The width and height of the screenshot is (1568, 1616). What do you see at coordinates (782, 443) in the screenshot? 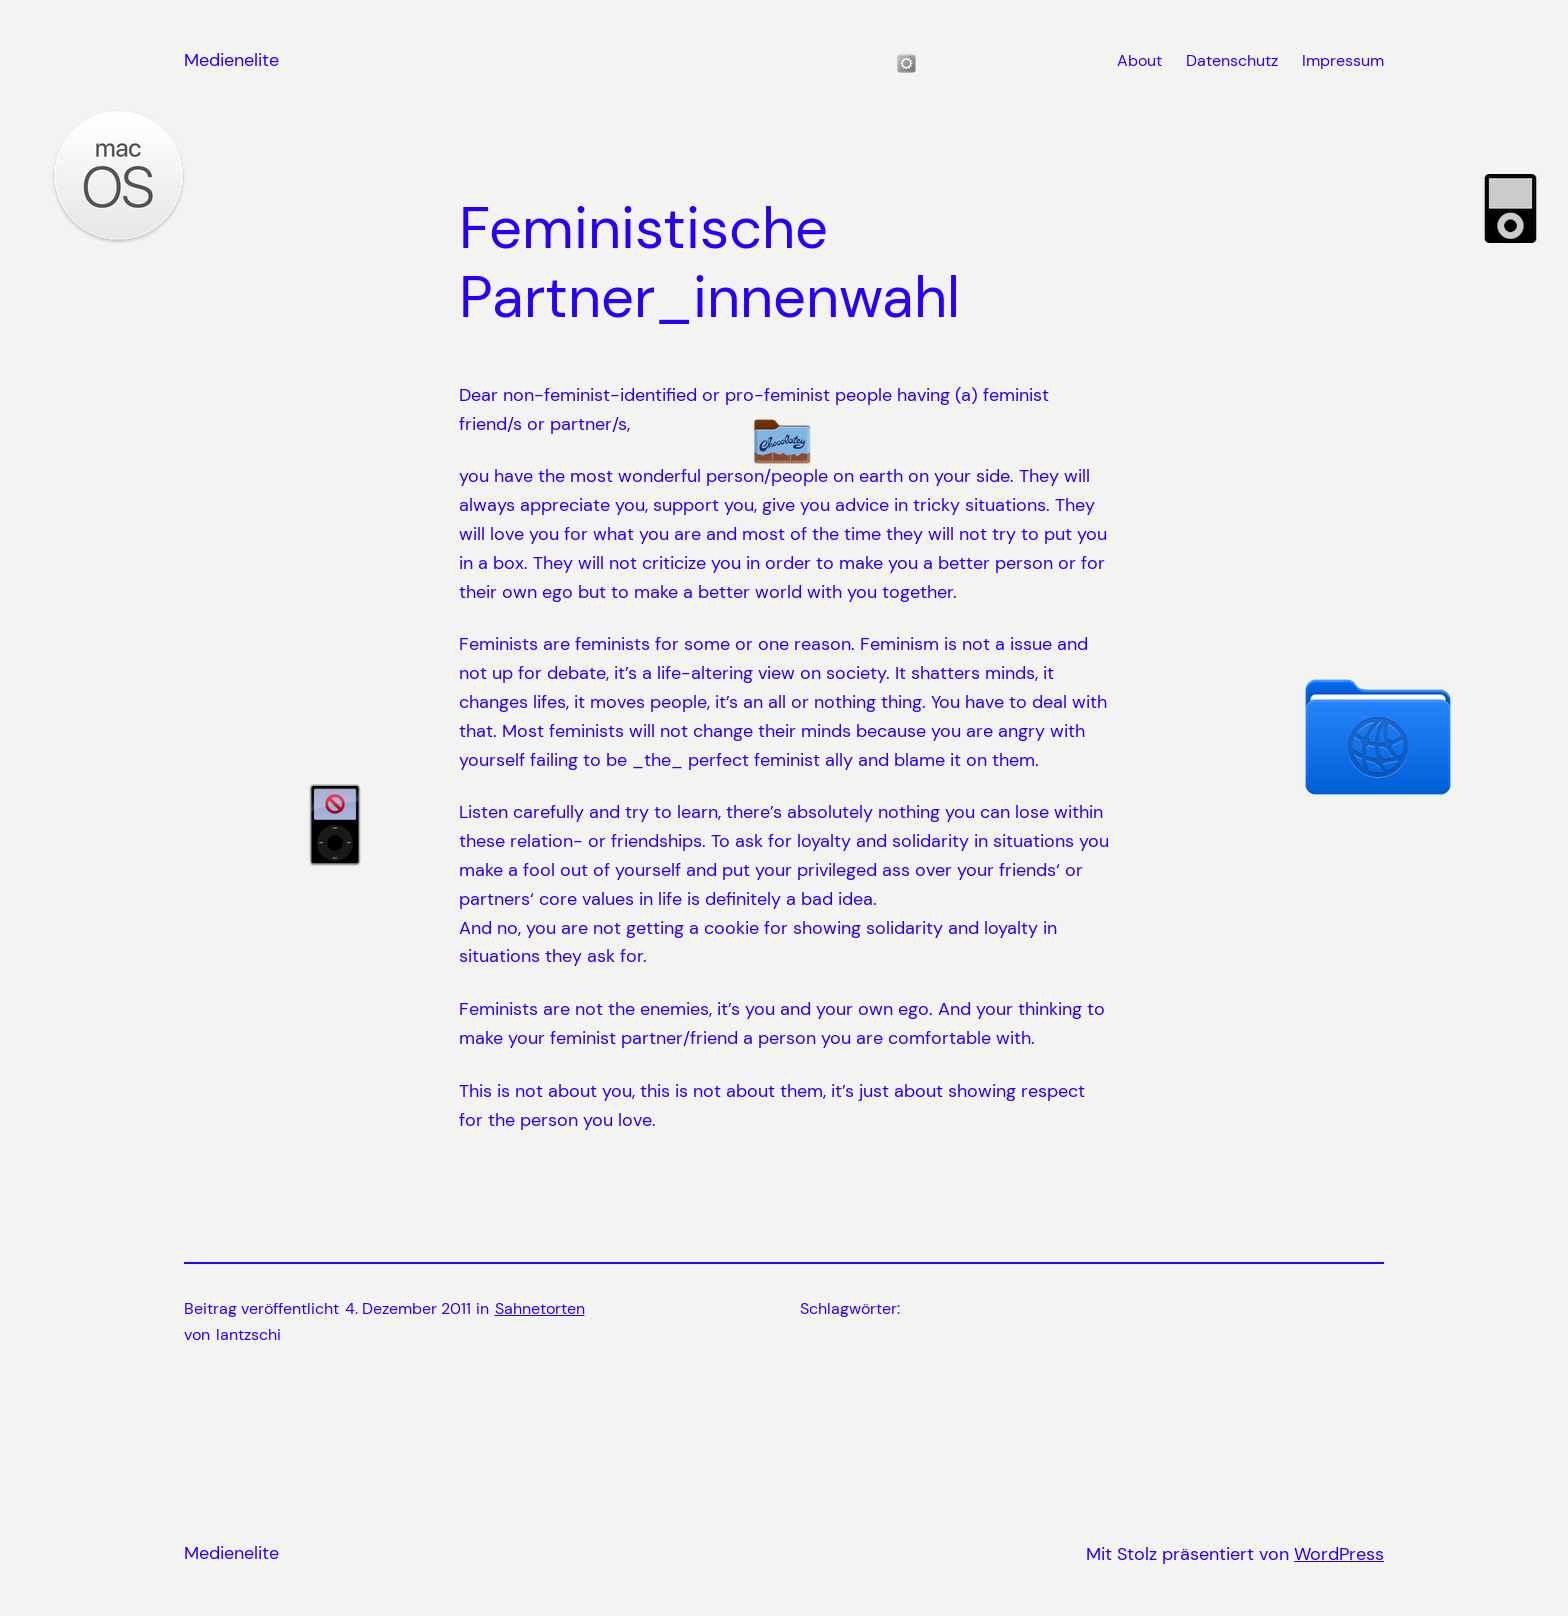
I see `folder containing chocolatey package manager files` at bounding box center [782, 443].